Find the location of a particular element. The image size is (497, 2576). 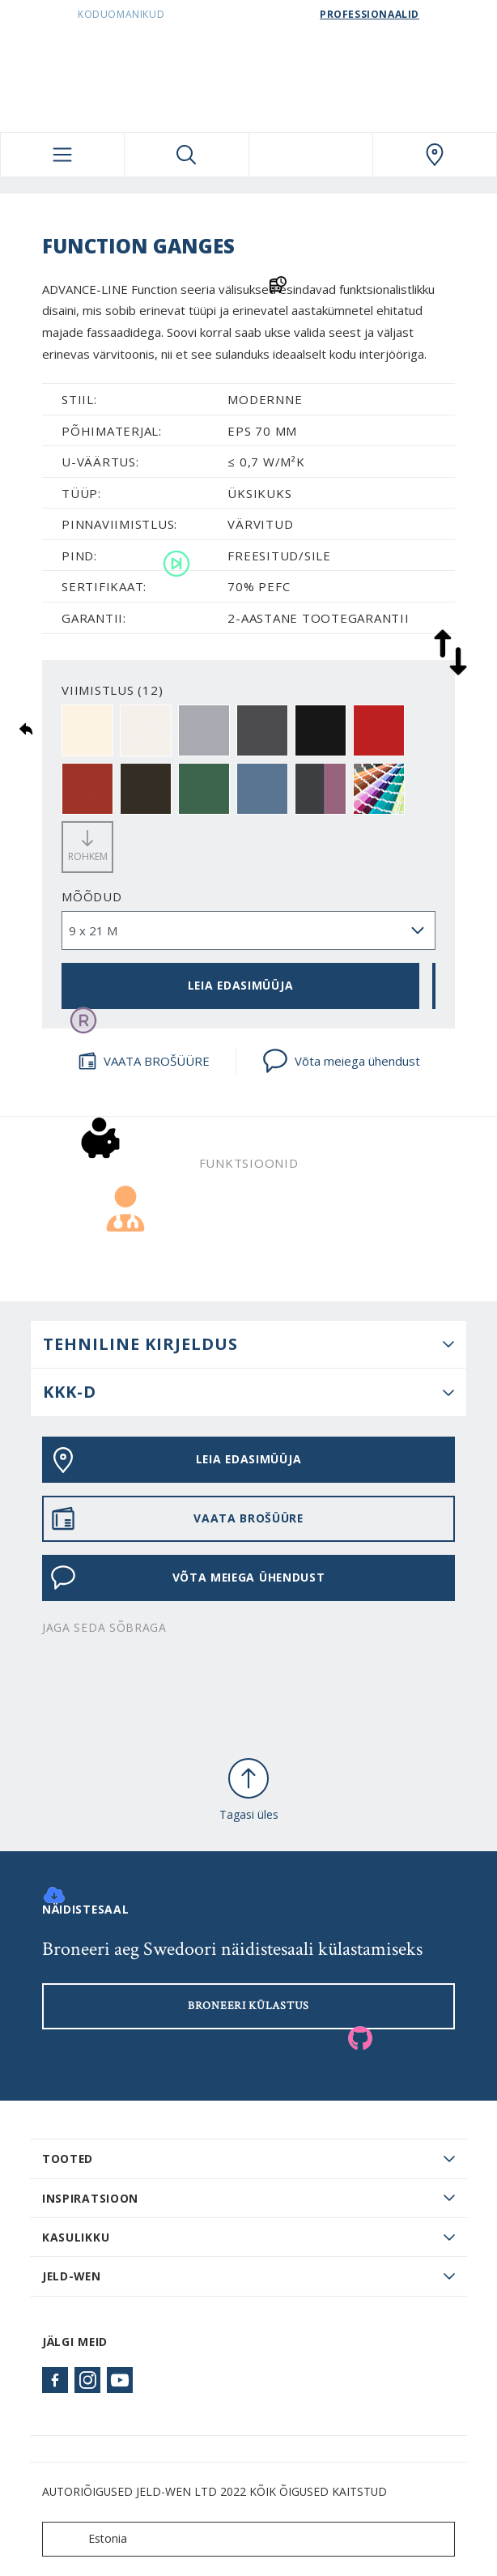

indicates registered trademark status is located at coordinates (83, 1020).